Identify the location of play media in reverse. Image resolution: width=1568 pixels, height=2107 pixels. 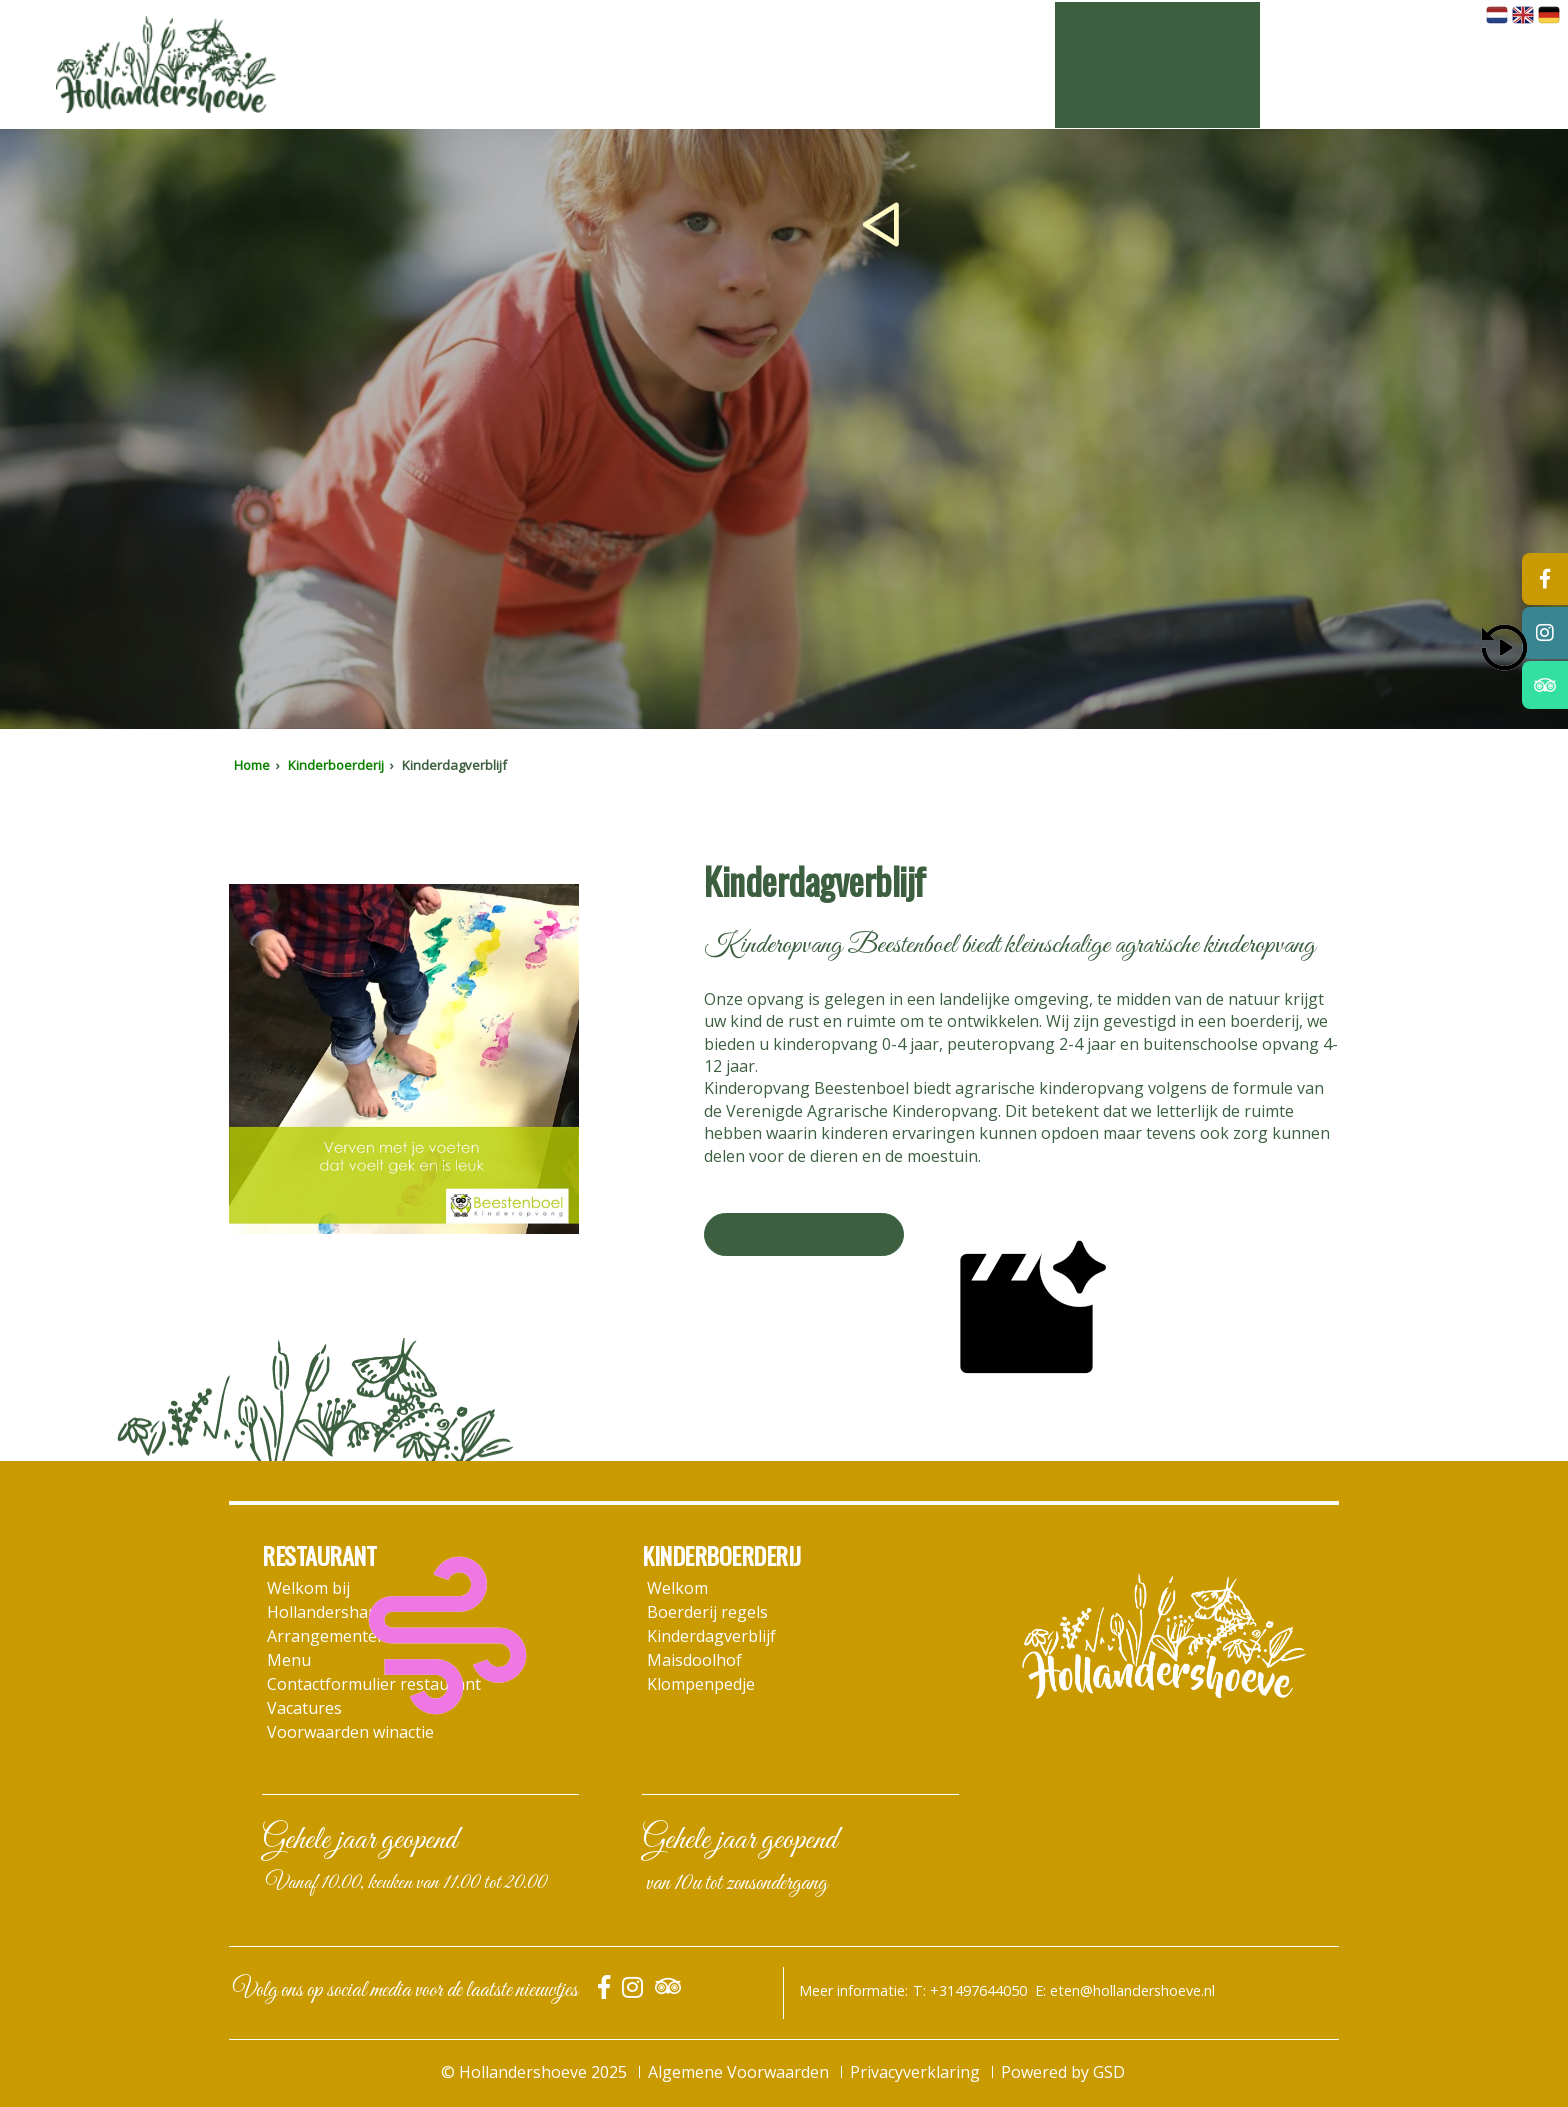
(884, 224).